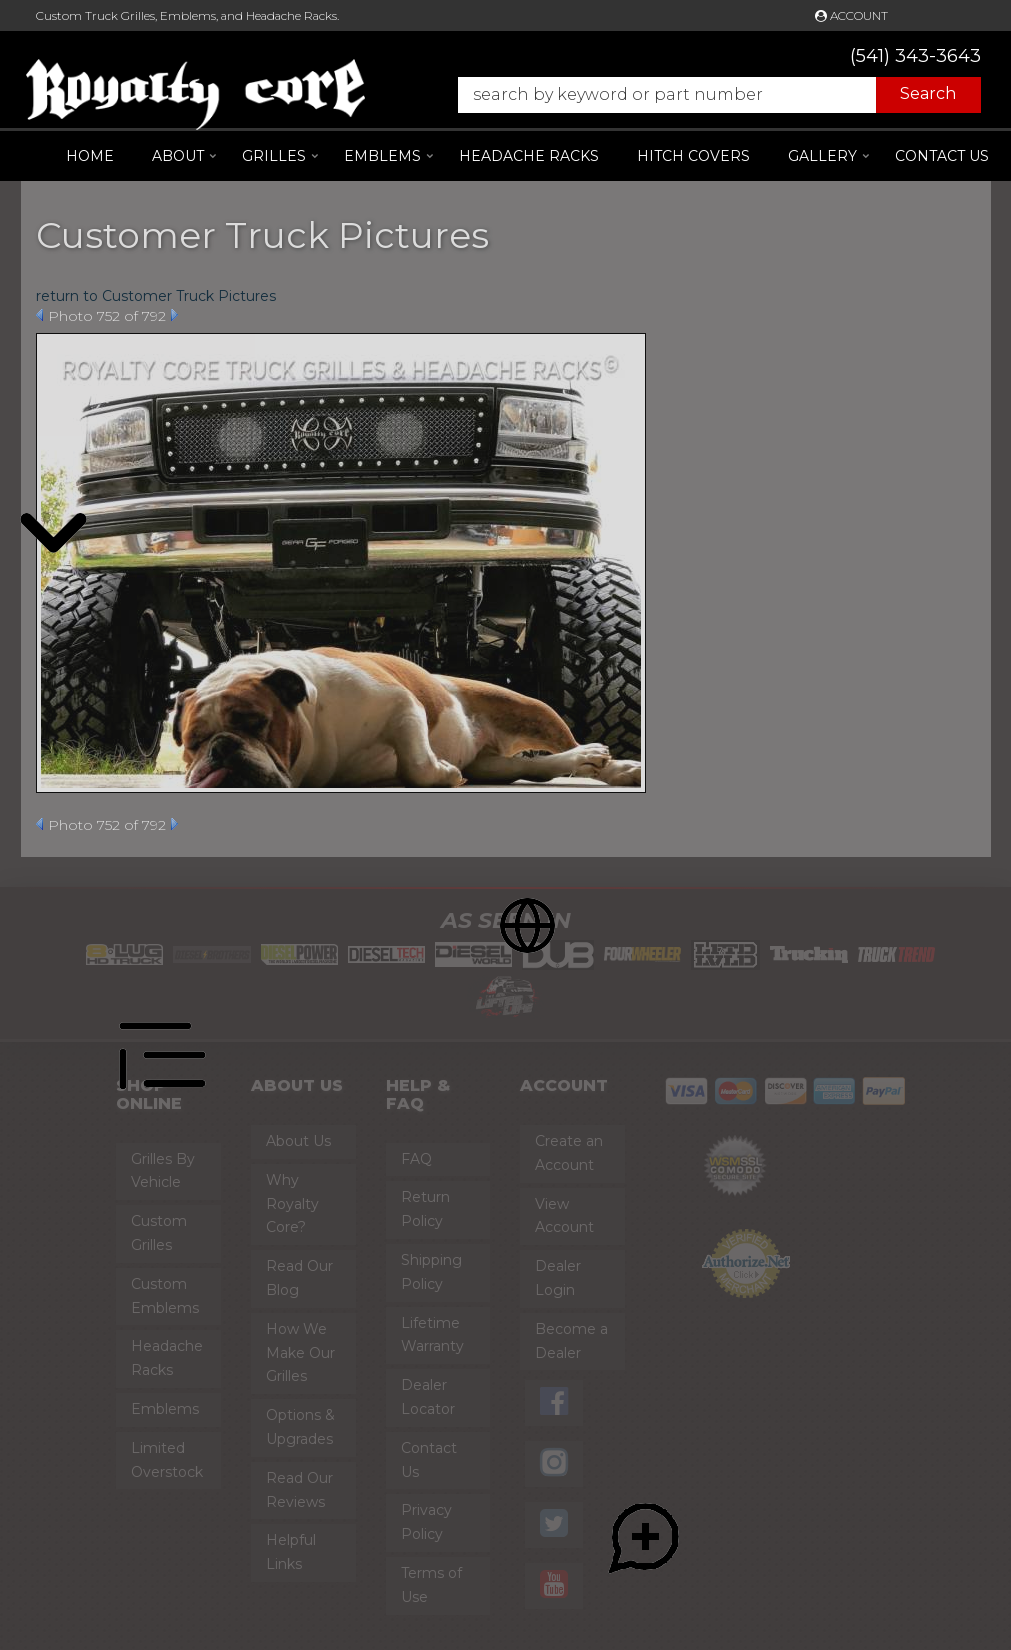  What do you see at coordinates (53, 529) in the screenshot?
I see `expand a dropdown menu or collapsed section` at bounding box center [53, 529].